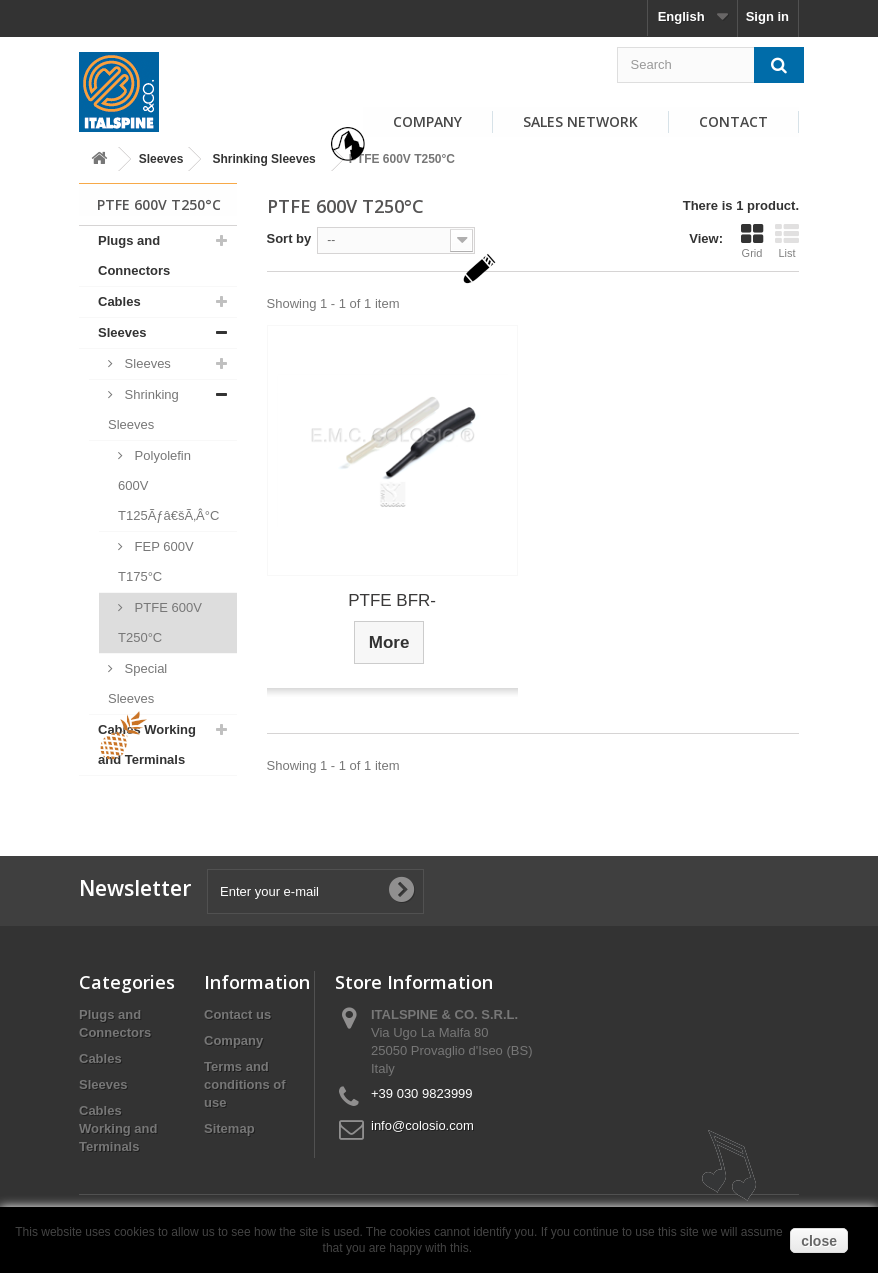 The image size is (878, 1273). What do you see at coordinates (348, 144) in the screenshot?
I see `view mountain or peak location` at bounding box center [348, 144].